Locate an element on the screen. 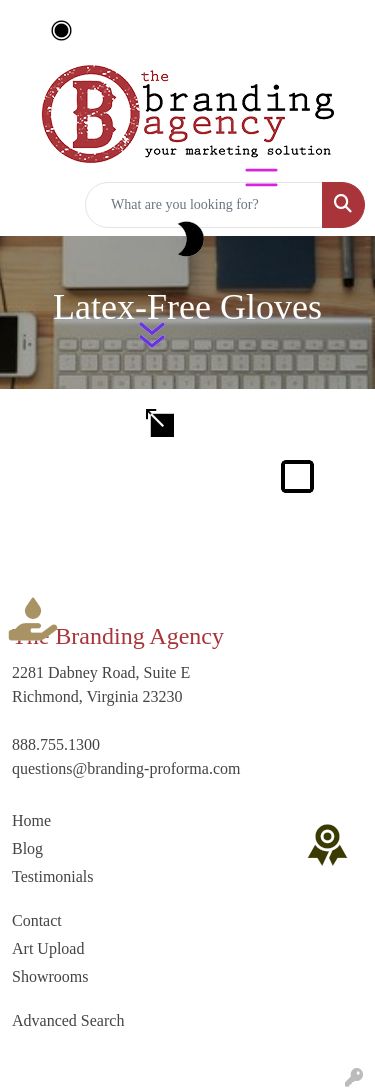  expand content or show more items is located at coordinates (152, 335).